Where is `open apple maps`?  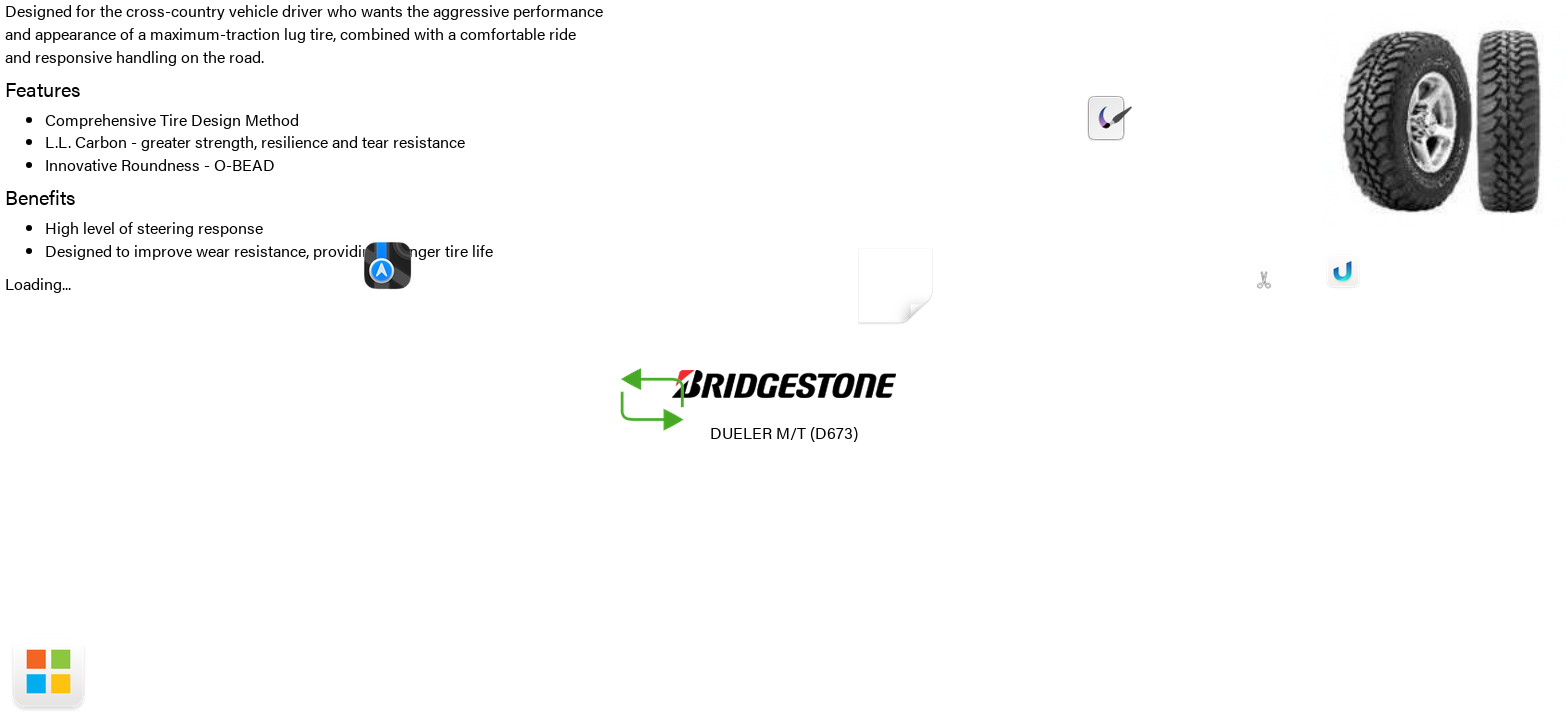
open apple maps is located at coordinates (387, 265).